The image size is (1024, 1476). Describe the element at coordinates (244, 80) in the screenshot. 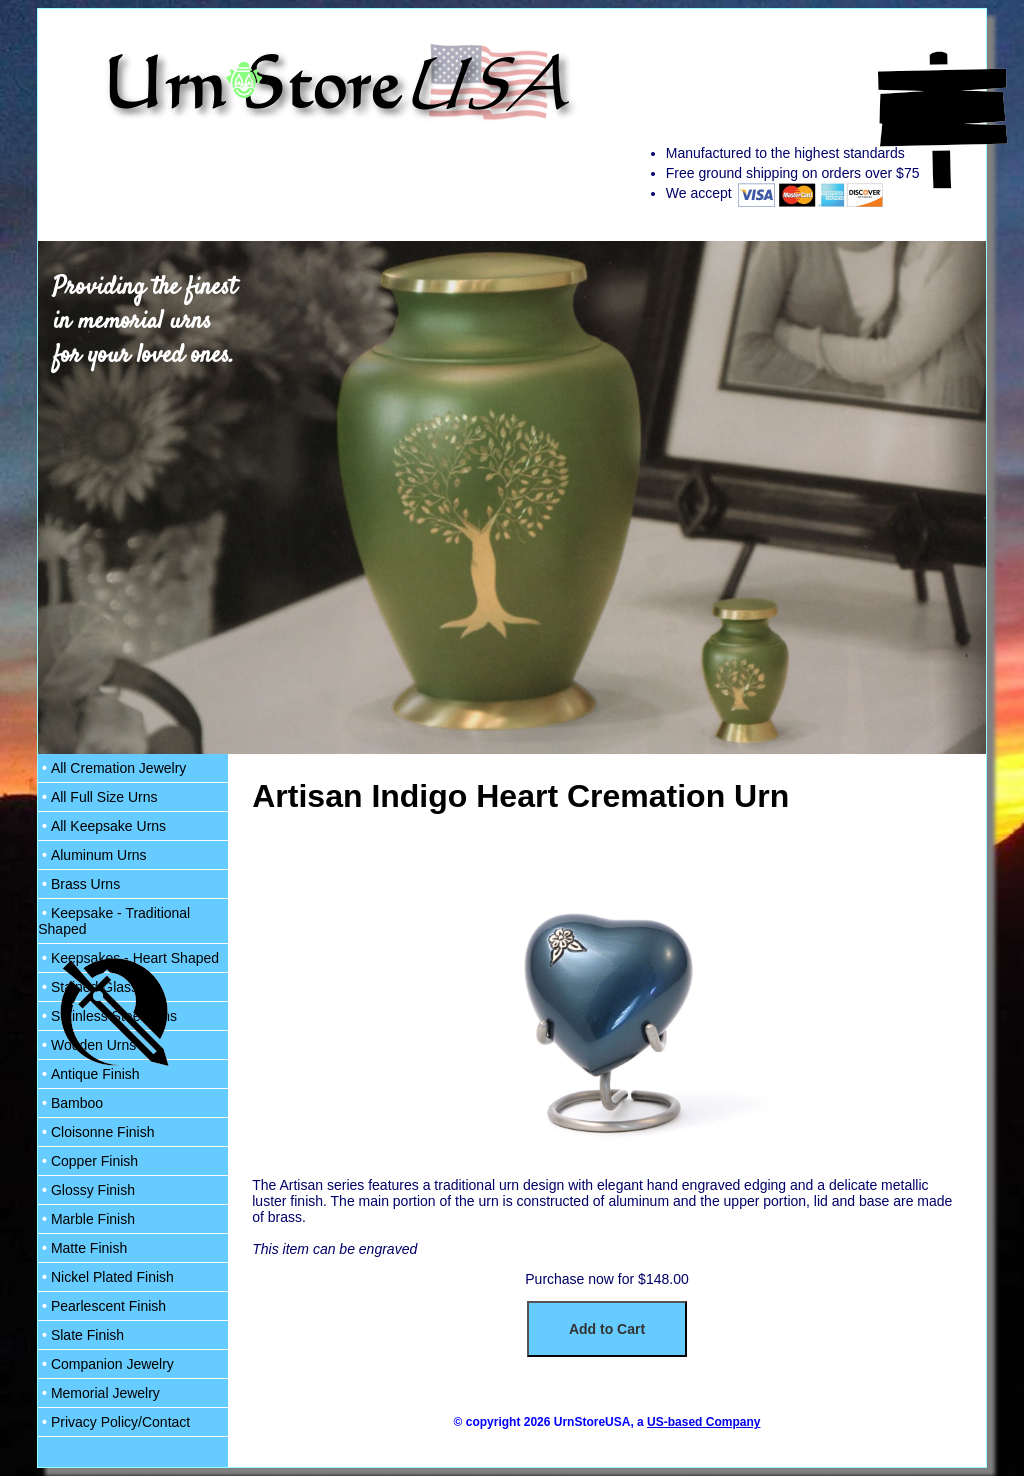

I see `select clown or jester character` at that location.